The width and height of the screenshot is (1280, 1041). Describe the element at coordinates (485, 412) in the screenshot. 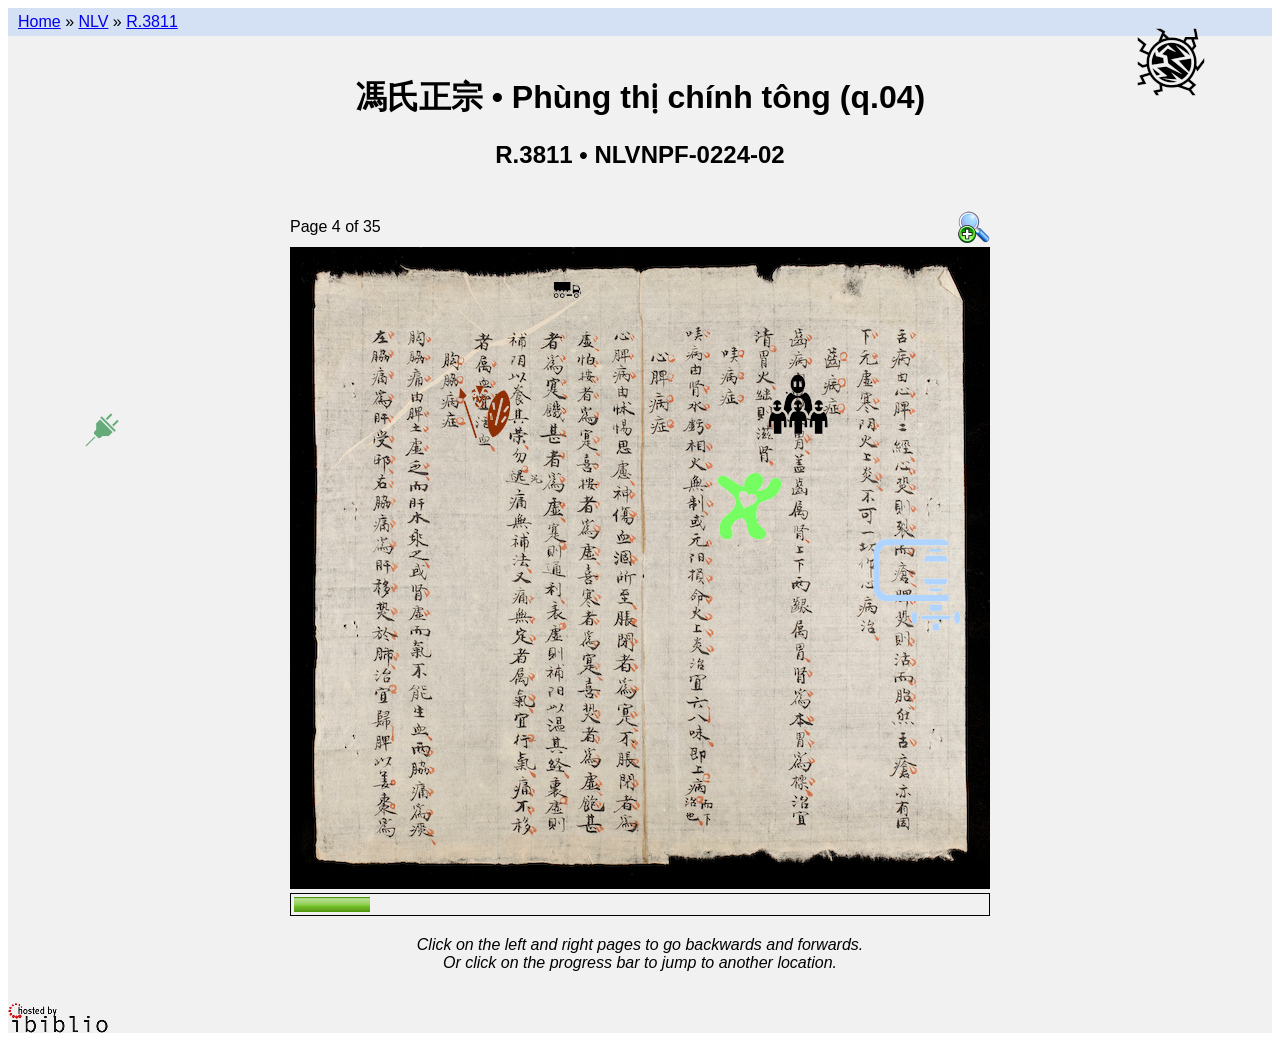

I see `access tribal or primitive gear category` at that location.